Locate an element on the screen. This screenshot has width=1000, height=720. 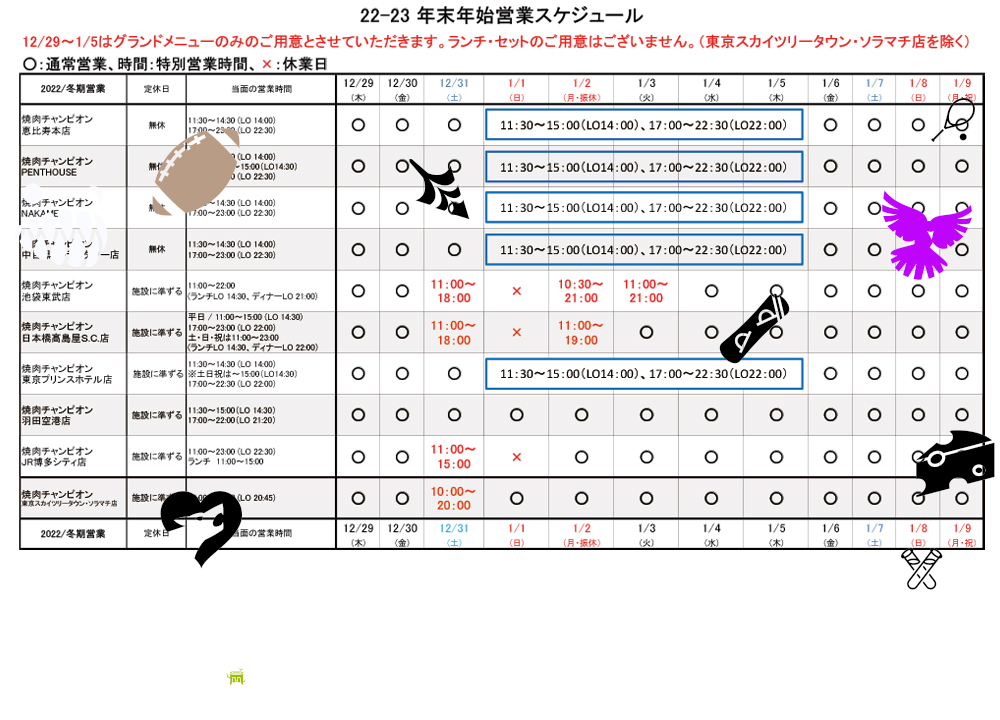
access tennis or racket sports games is located at coordinates (953, 120).